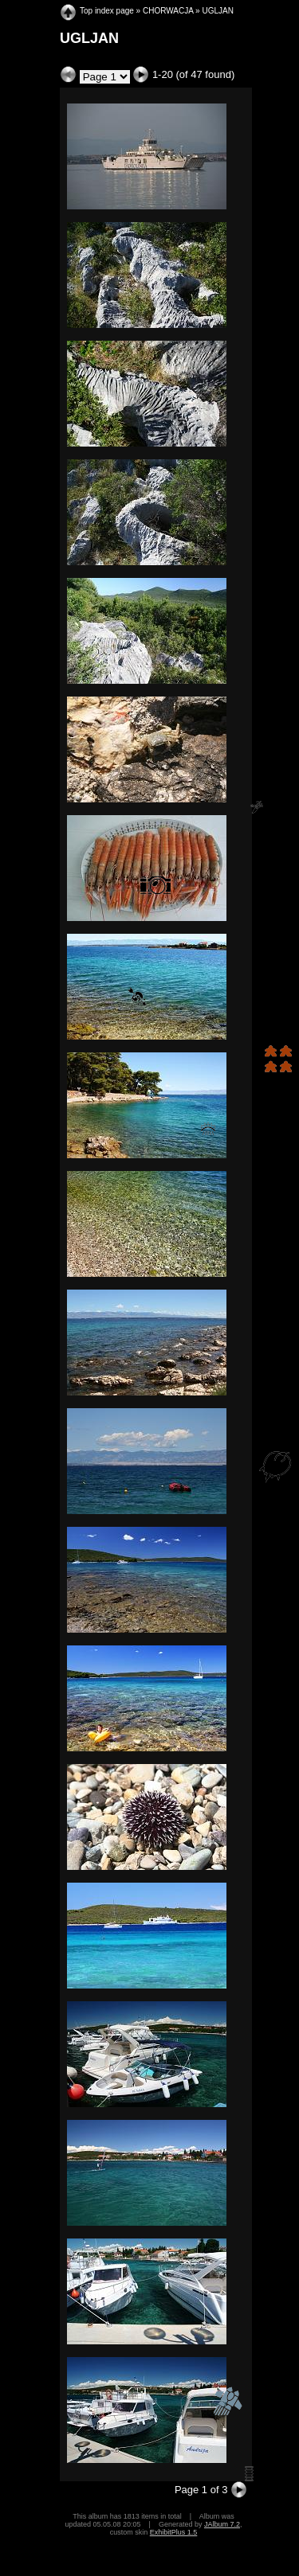  I want to click on take a photo, so click(155, 885).